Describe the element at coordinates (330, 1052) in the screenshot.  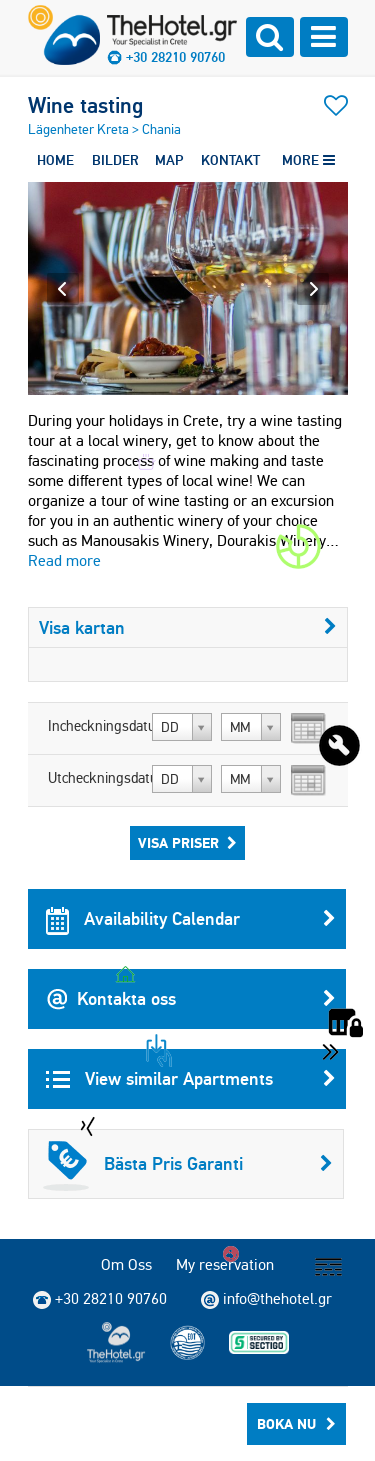
I see `skip forward or advance to next item` at that location.